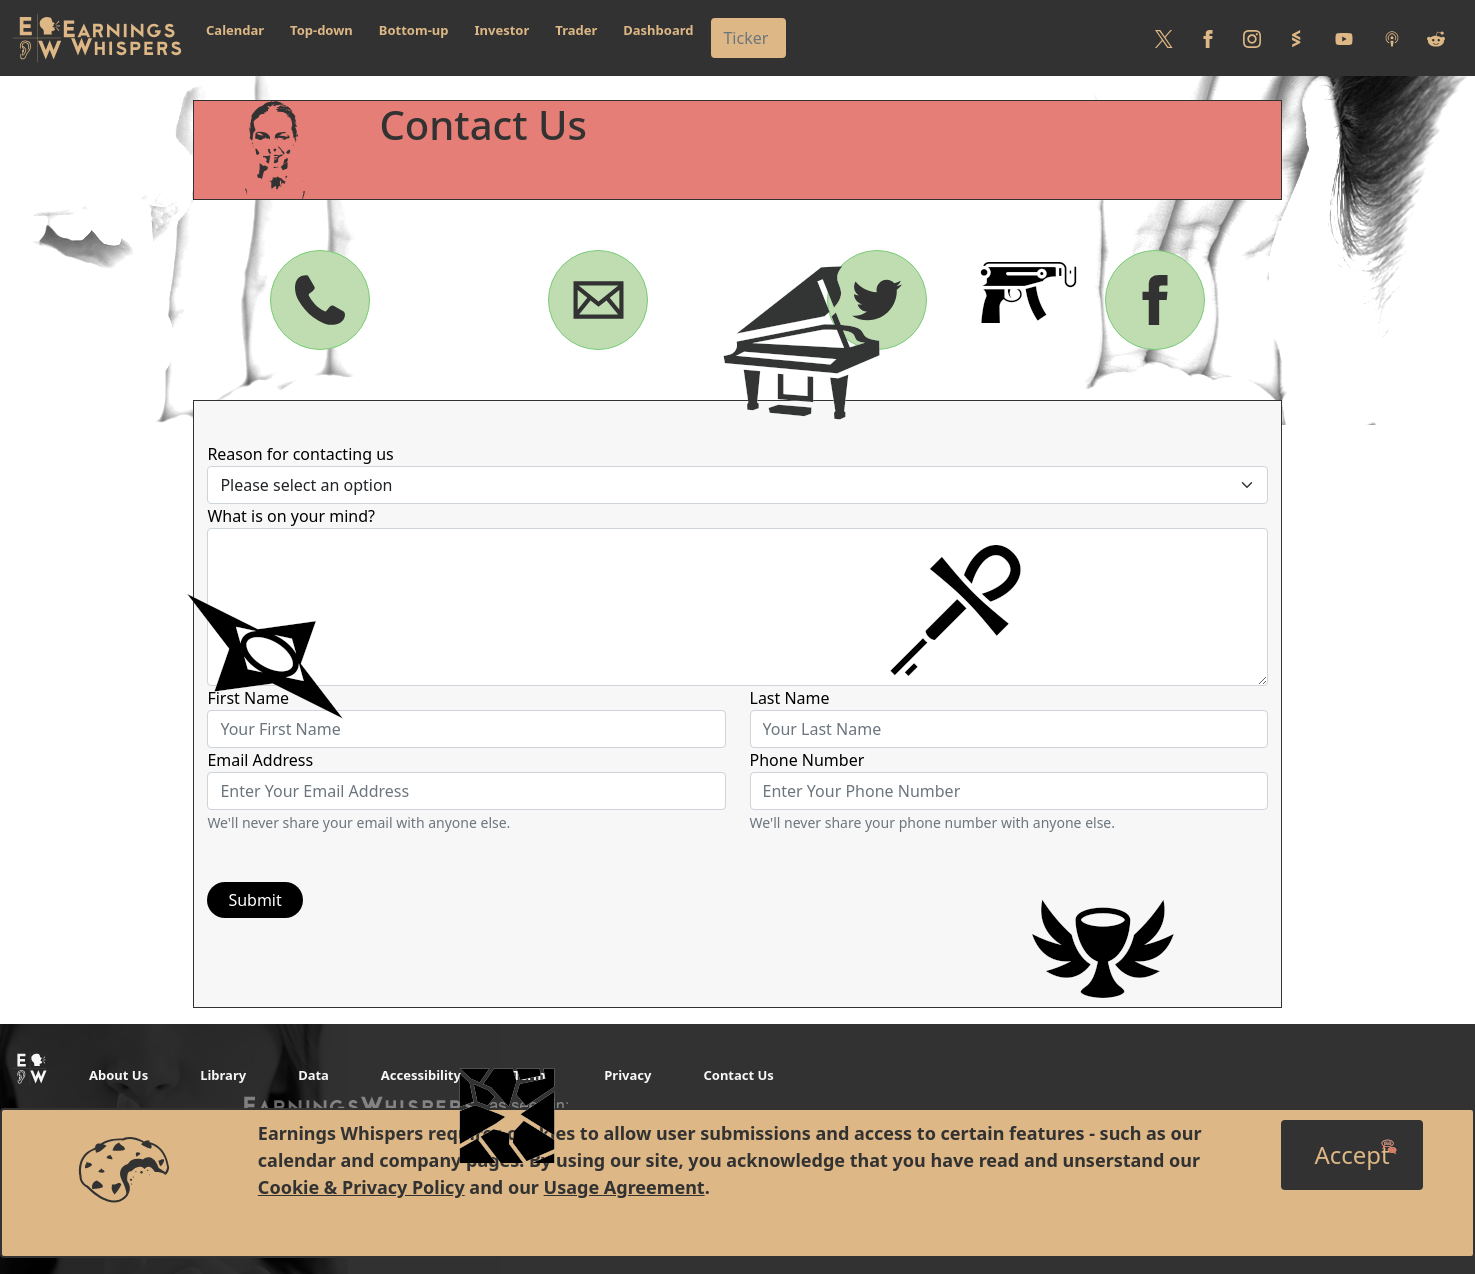 The height and width of the screenshot is (1274, 1475). Describe the element at coordinates (507, 1116) in the screenshot. I see `indicates broken or damaged item status` at that location.